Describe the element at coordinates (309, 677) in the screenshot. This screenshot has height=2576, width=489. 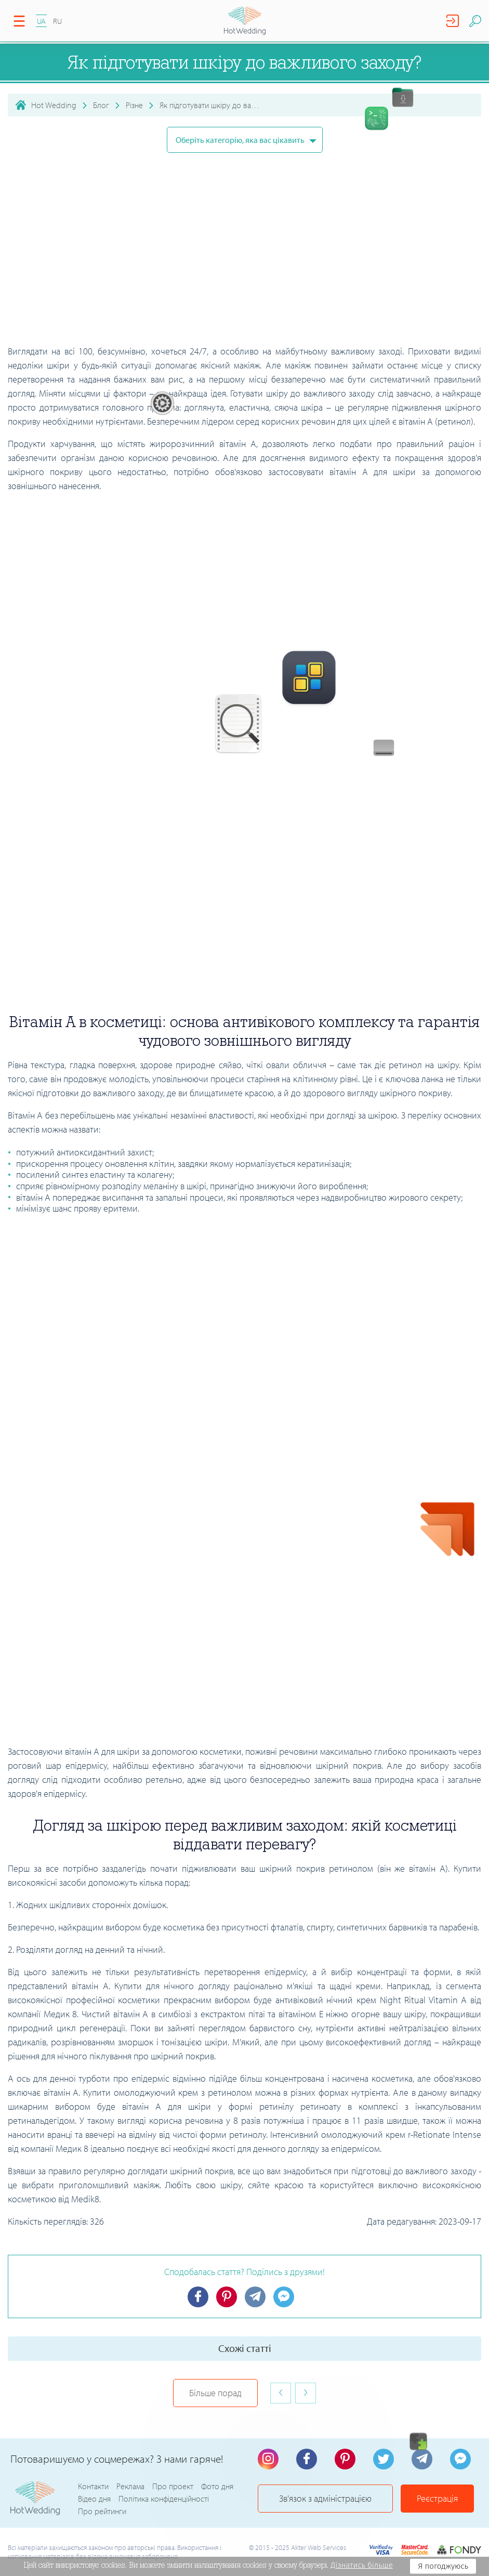
I see `launch gnome klotski sliding block puzzle game` at that location.